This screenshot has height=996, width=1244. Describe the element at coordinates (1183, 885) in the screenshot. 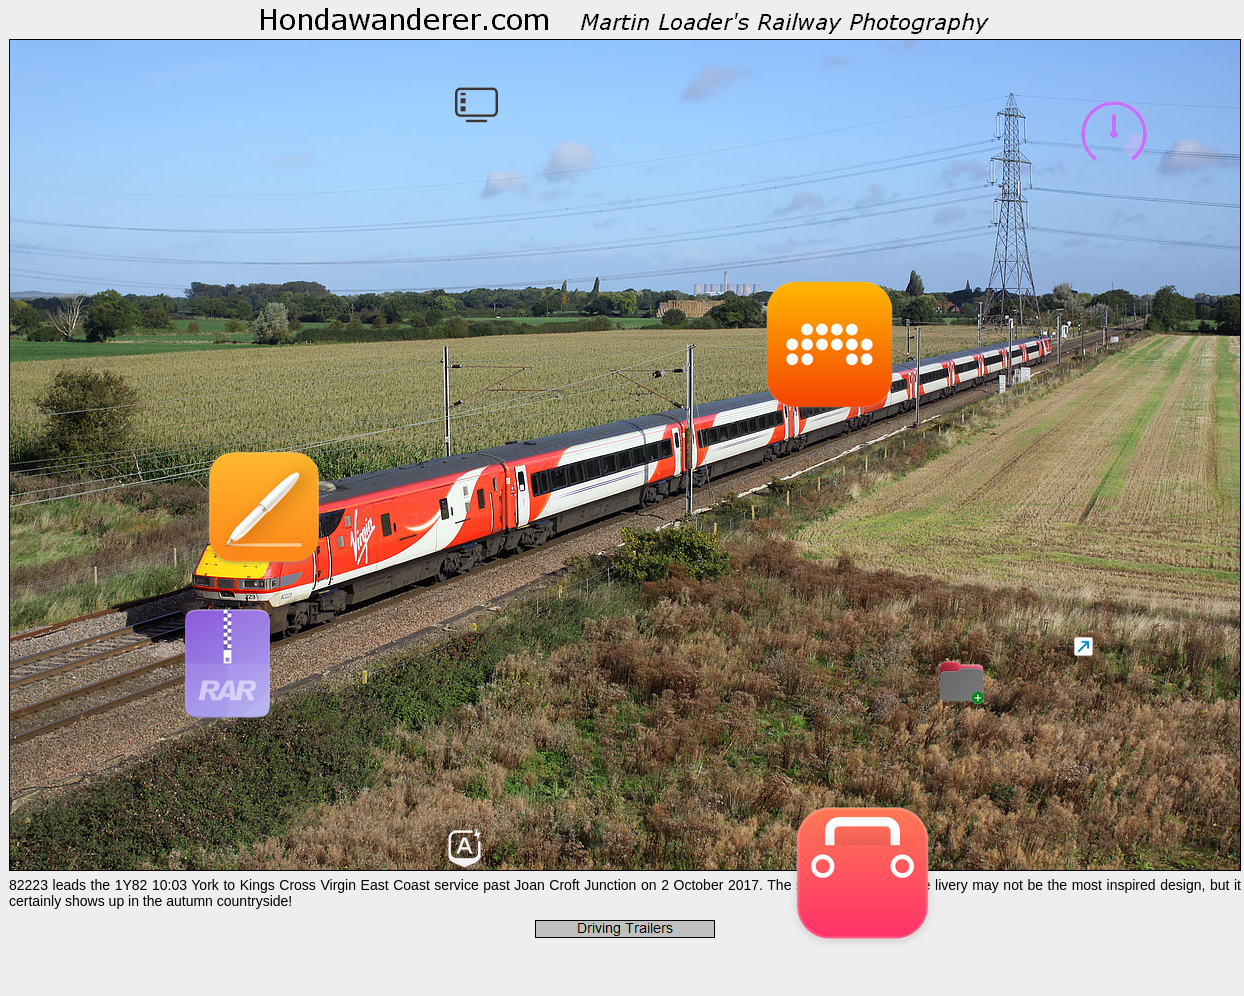

I see `open the Books app` at that location.